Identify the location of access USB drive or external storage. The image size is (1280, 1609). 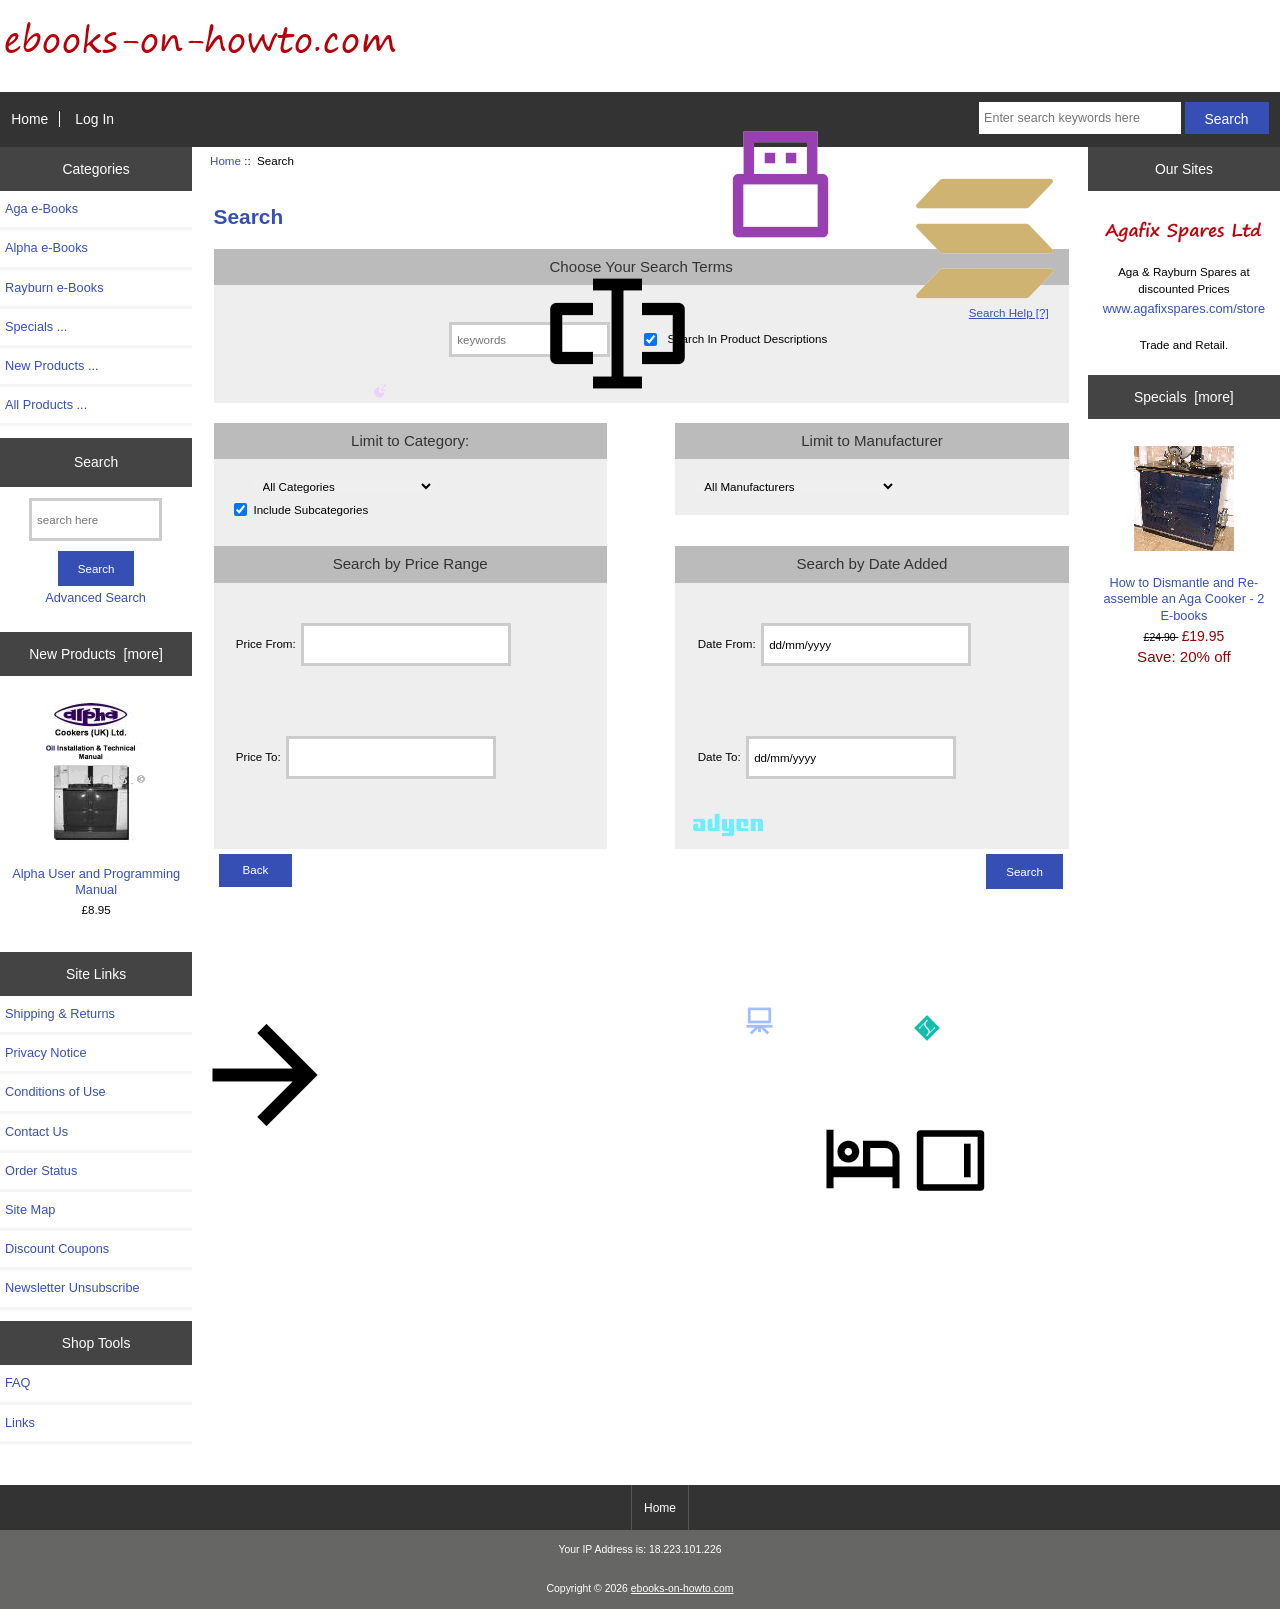
(780, 184).